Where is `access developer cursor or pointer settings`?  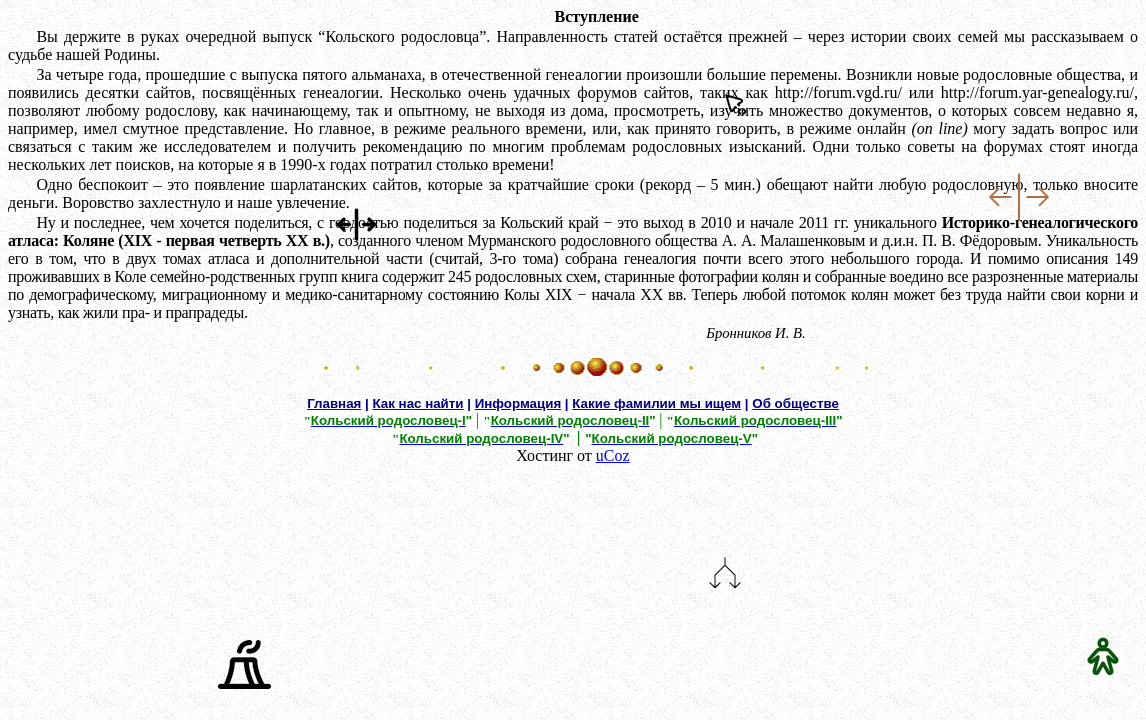
access developer cursor or pointer settings is located at coordinates (735, 104).